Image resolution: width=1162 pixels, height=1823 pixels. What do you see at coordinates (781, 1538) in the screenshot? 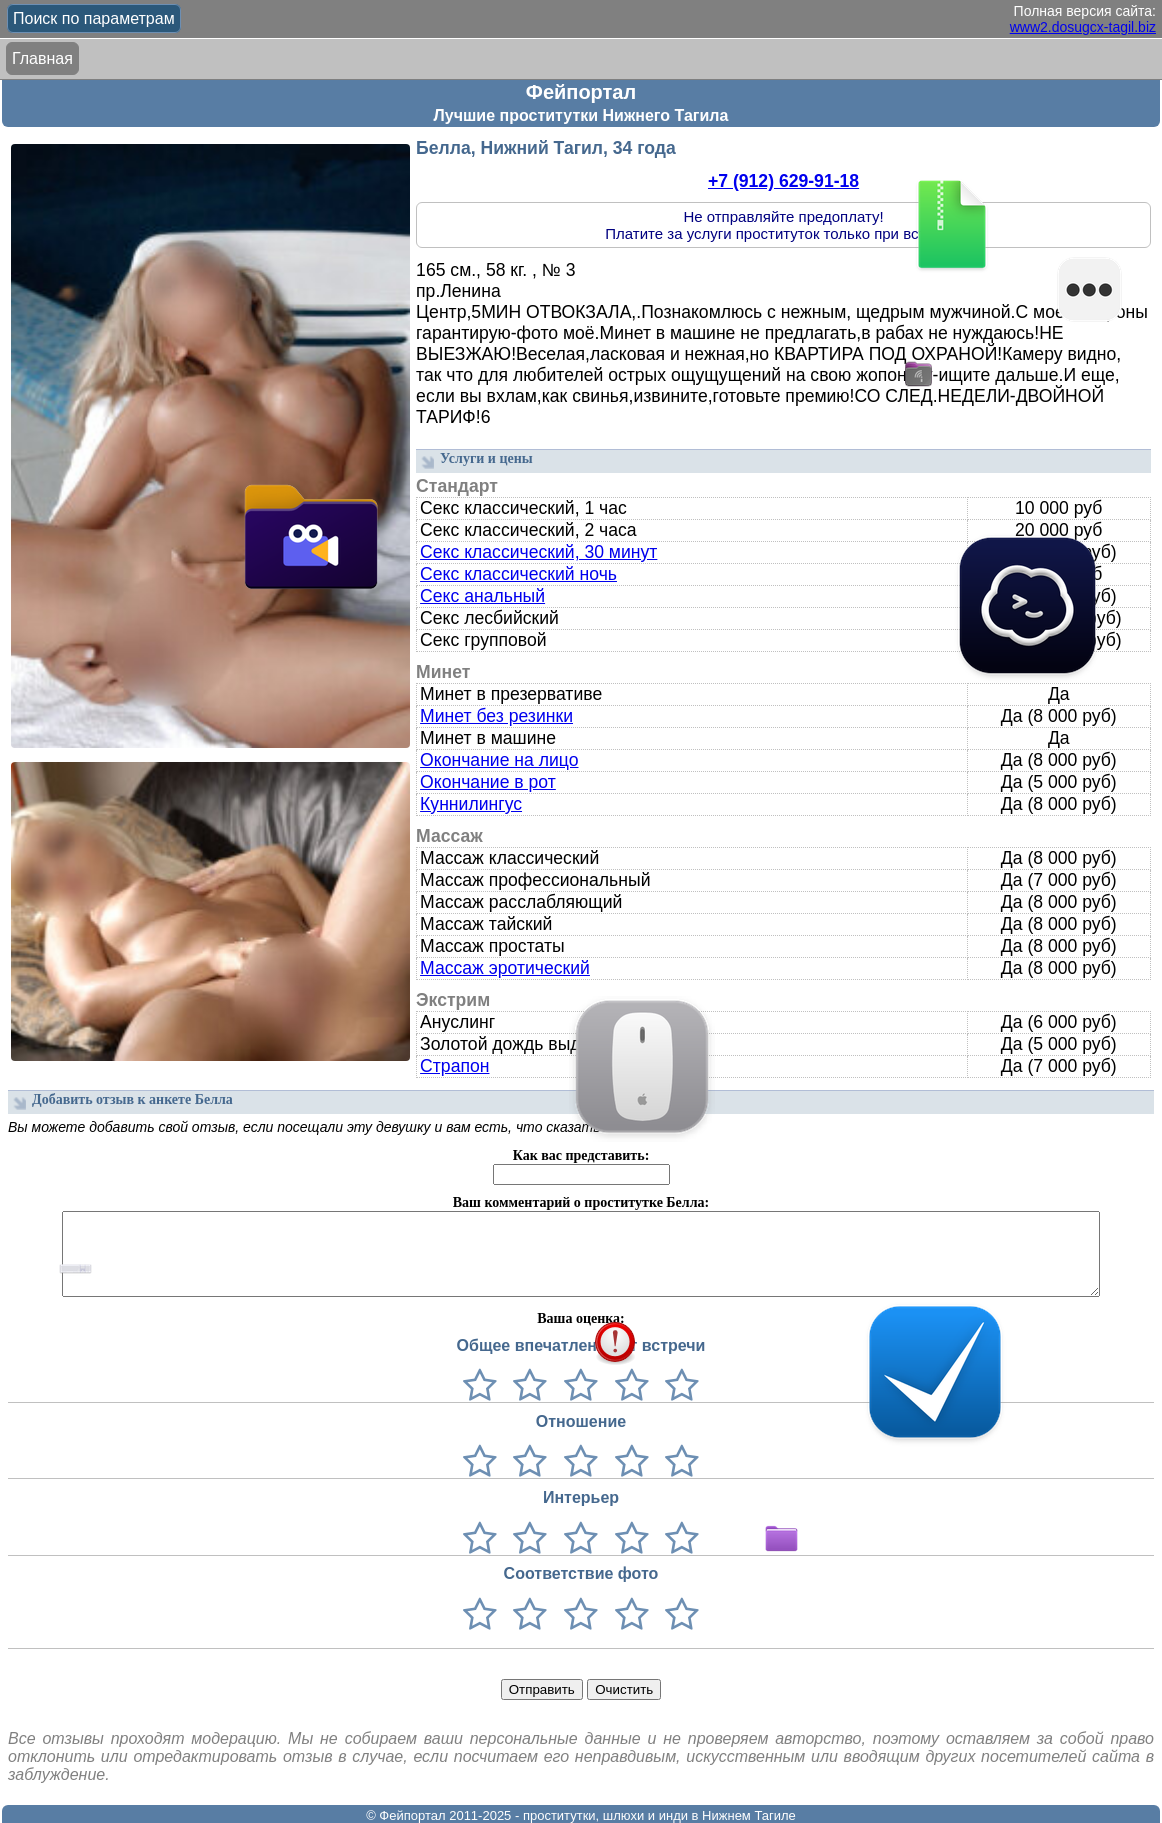
I see `open a folder to view its contents` at bounding box center [781, 1538].